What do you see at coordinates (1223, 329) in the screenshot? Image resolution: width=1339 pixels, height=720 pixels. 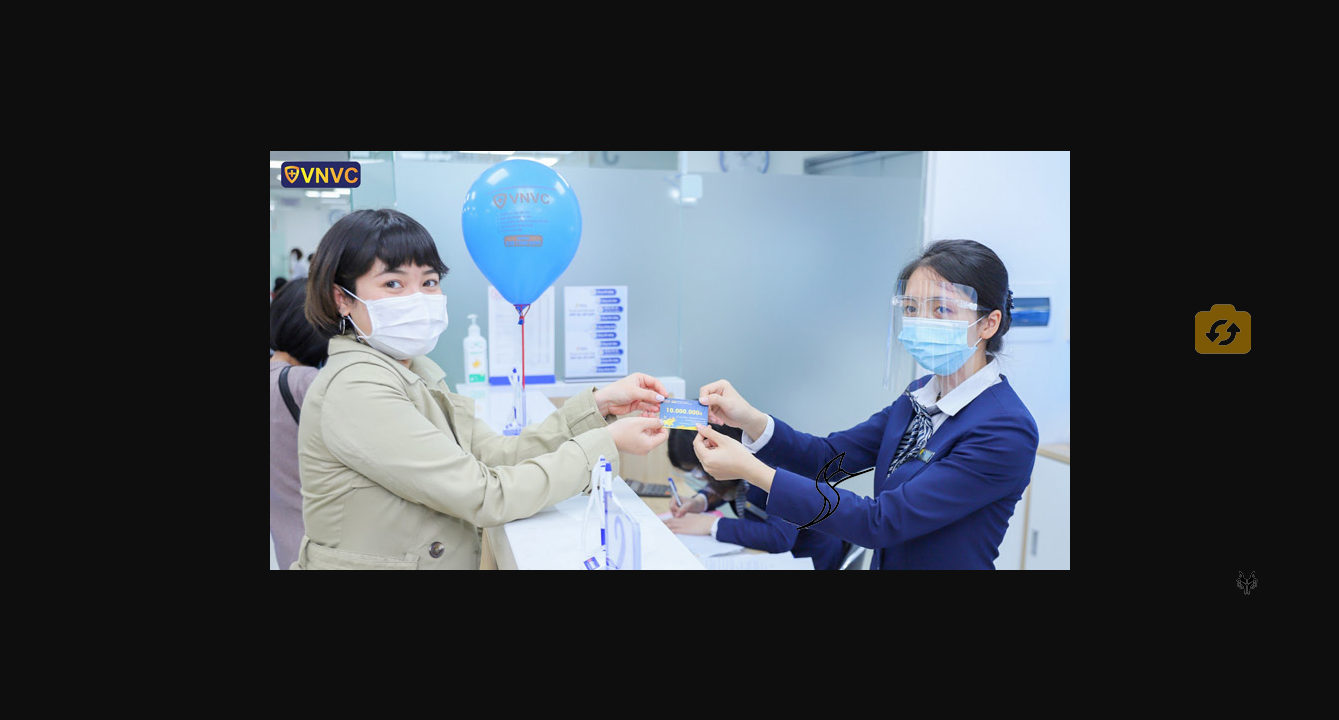 I see `switch between front and rear camera` at bounding box center [1223, 329].